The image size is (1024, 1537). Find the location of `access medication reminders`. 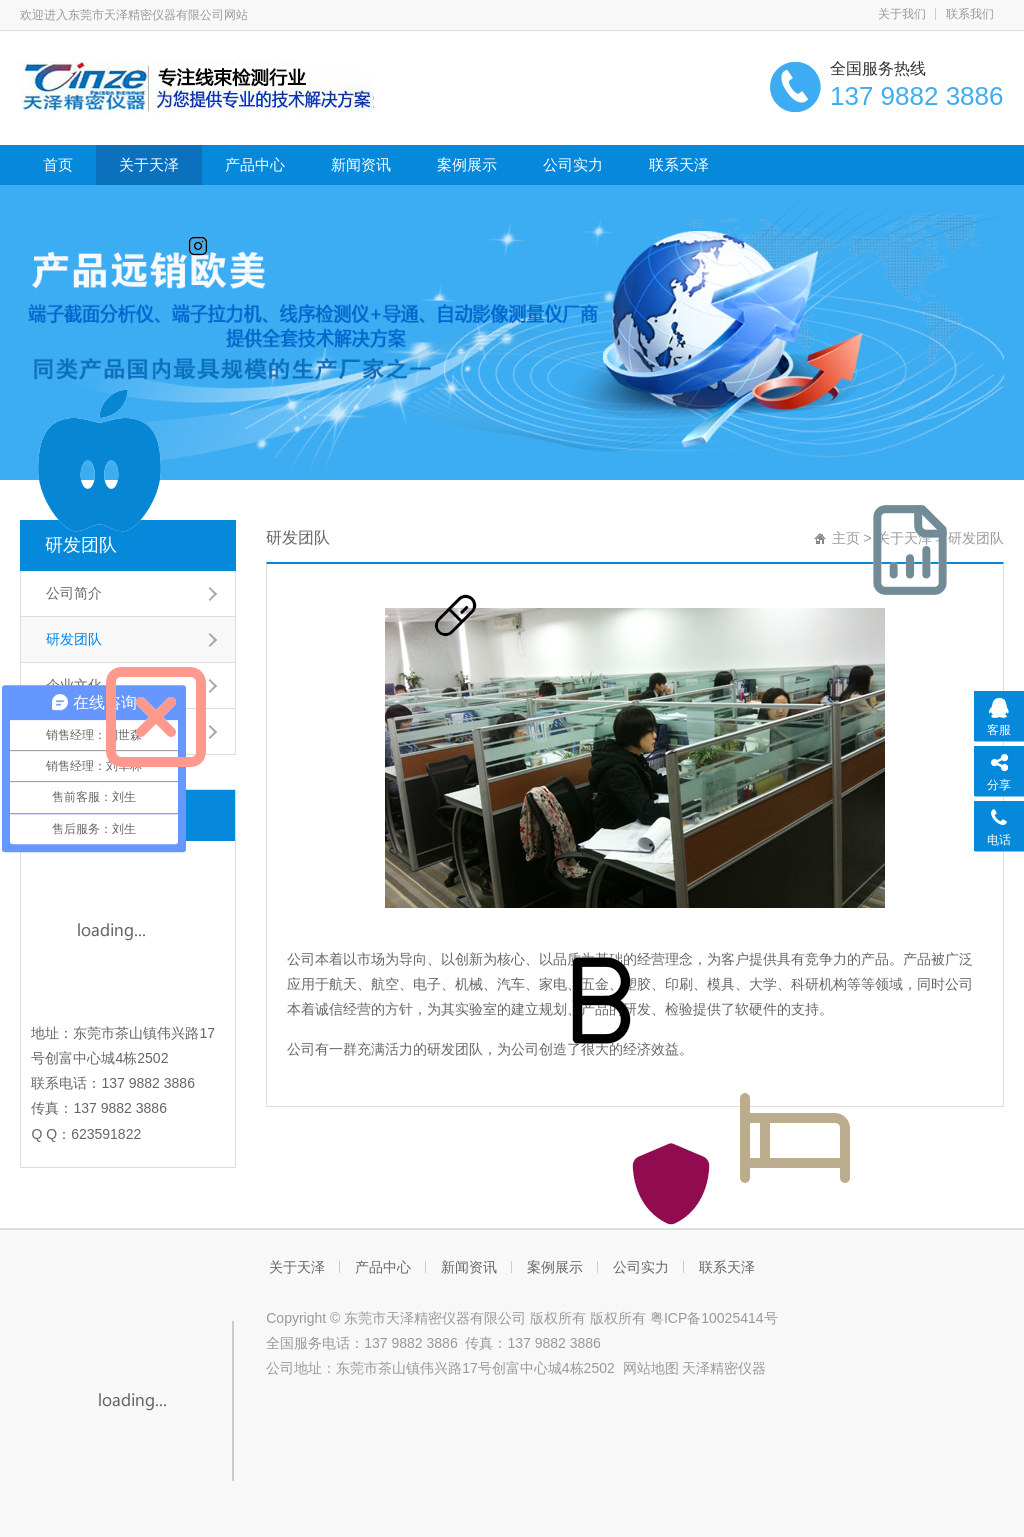

access medication reminders is located at coordinates (455, 615).